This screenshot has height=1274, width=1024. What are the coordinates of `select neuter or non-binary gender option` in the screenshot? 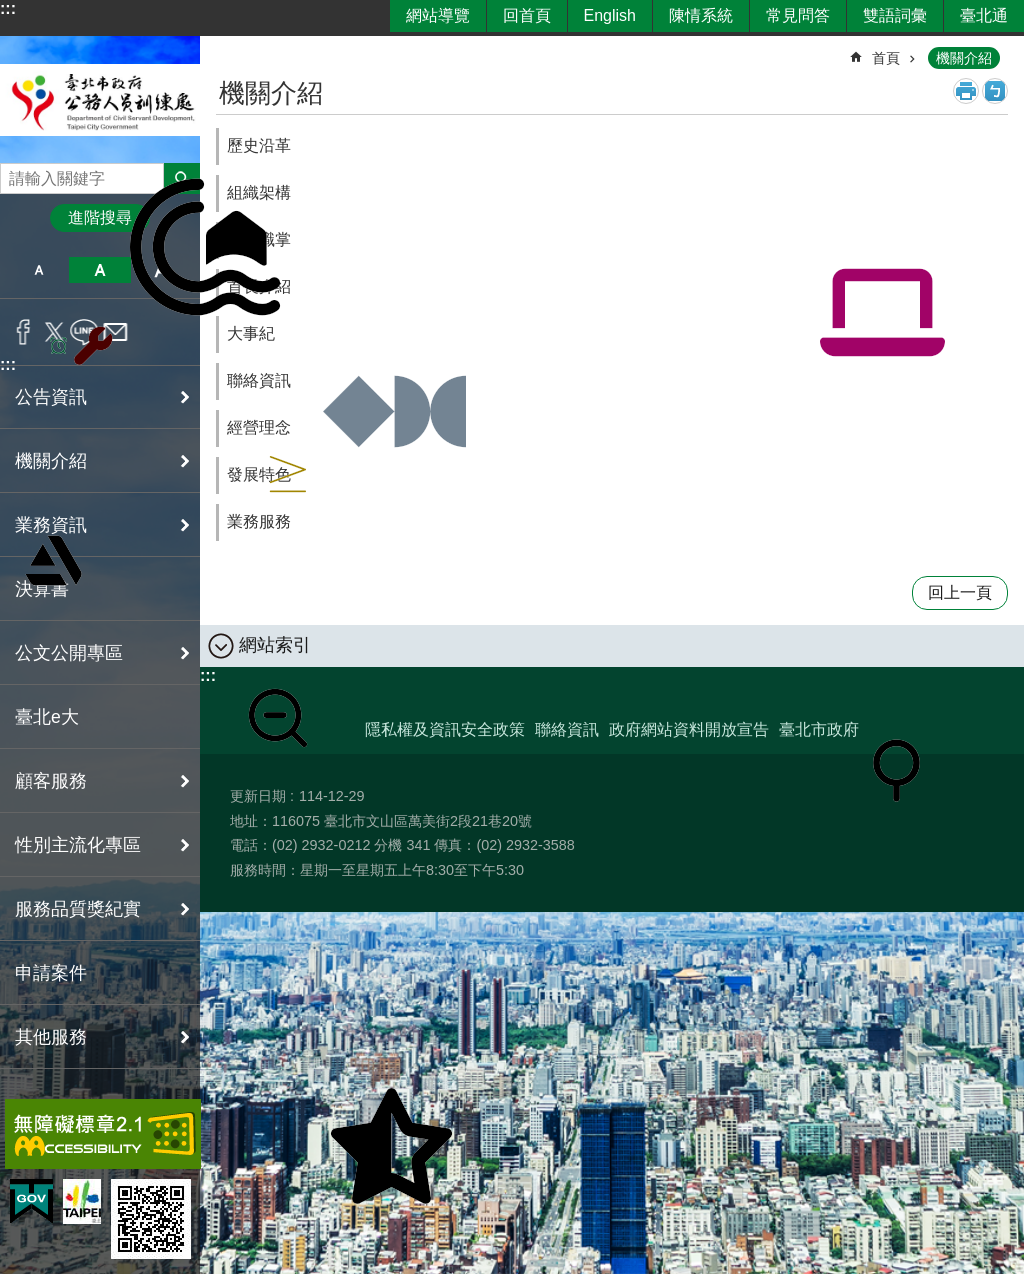 It's located at (896, 769).